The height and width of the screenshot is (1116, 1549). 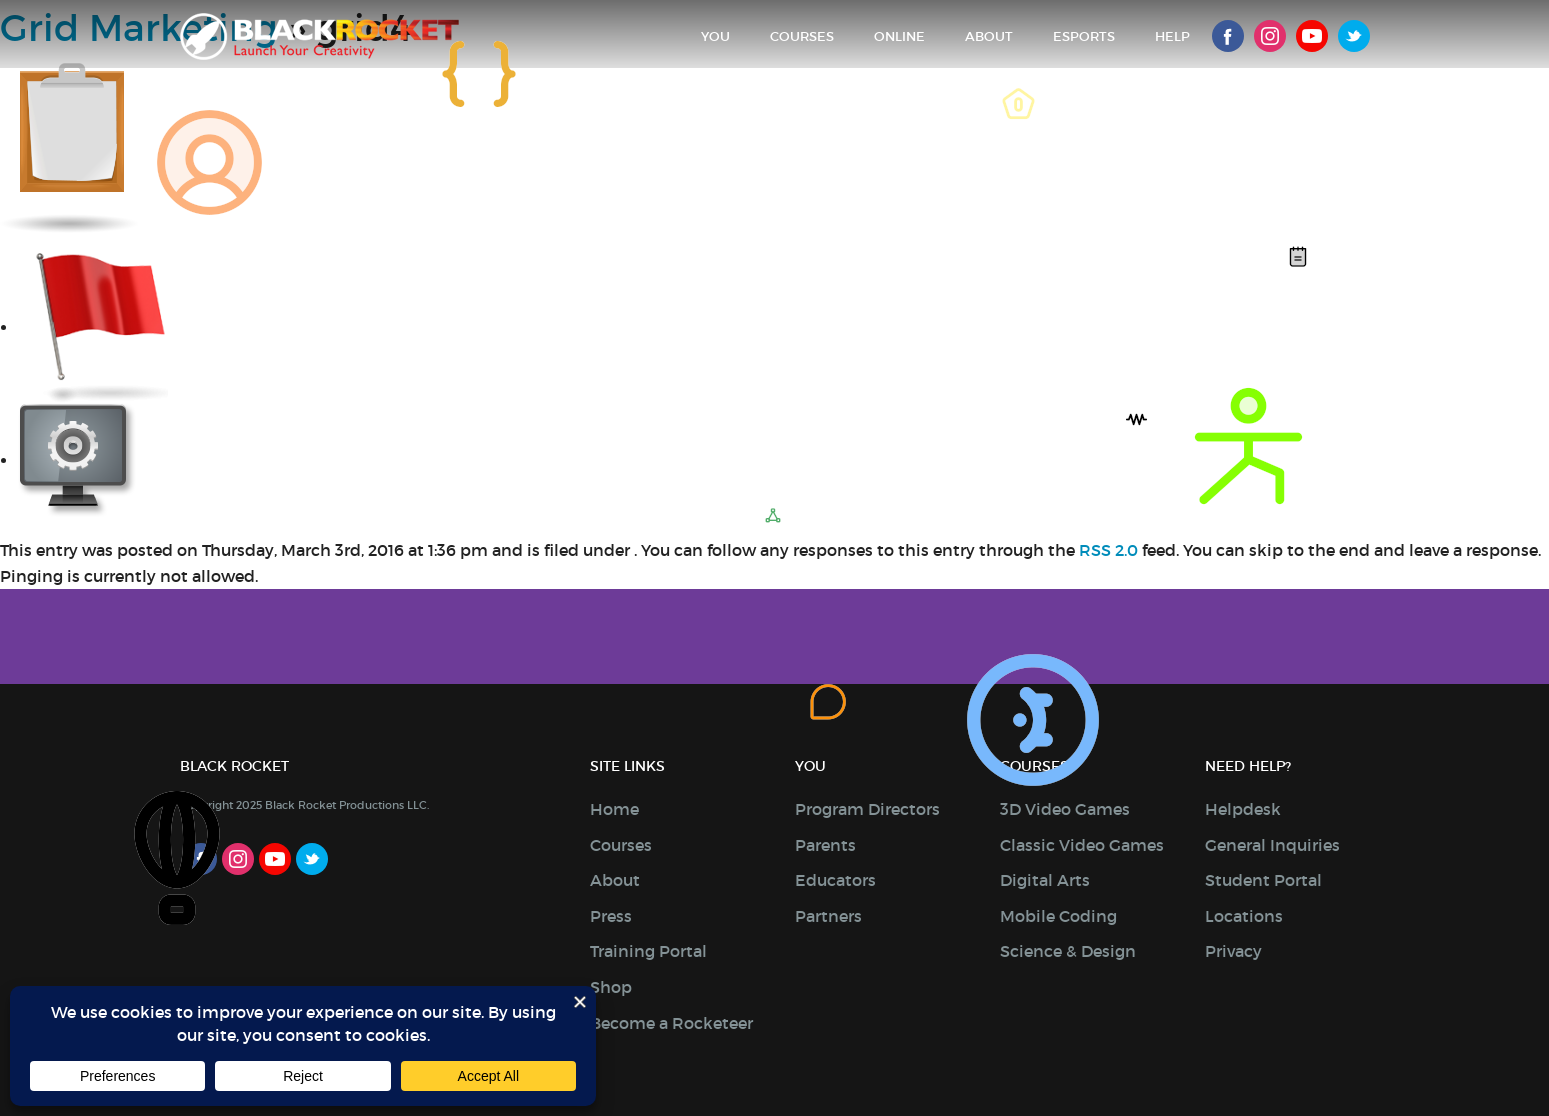 I want to click on indicates item zero or starting position in a sequence, so click(x=1018, y=104).